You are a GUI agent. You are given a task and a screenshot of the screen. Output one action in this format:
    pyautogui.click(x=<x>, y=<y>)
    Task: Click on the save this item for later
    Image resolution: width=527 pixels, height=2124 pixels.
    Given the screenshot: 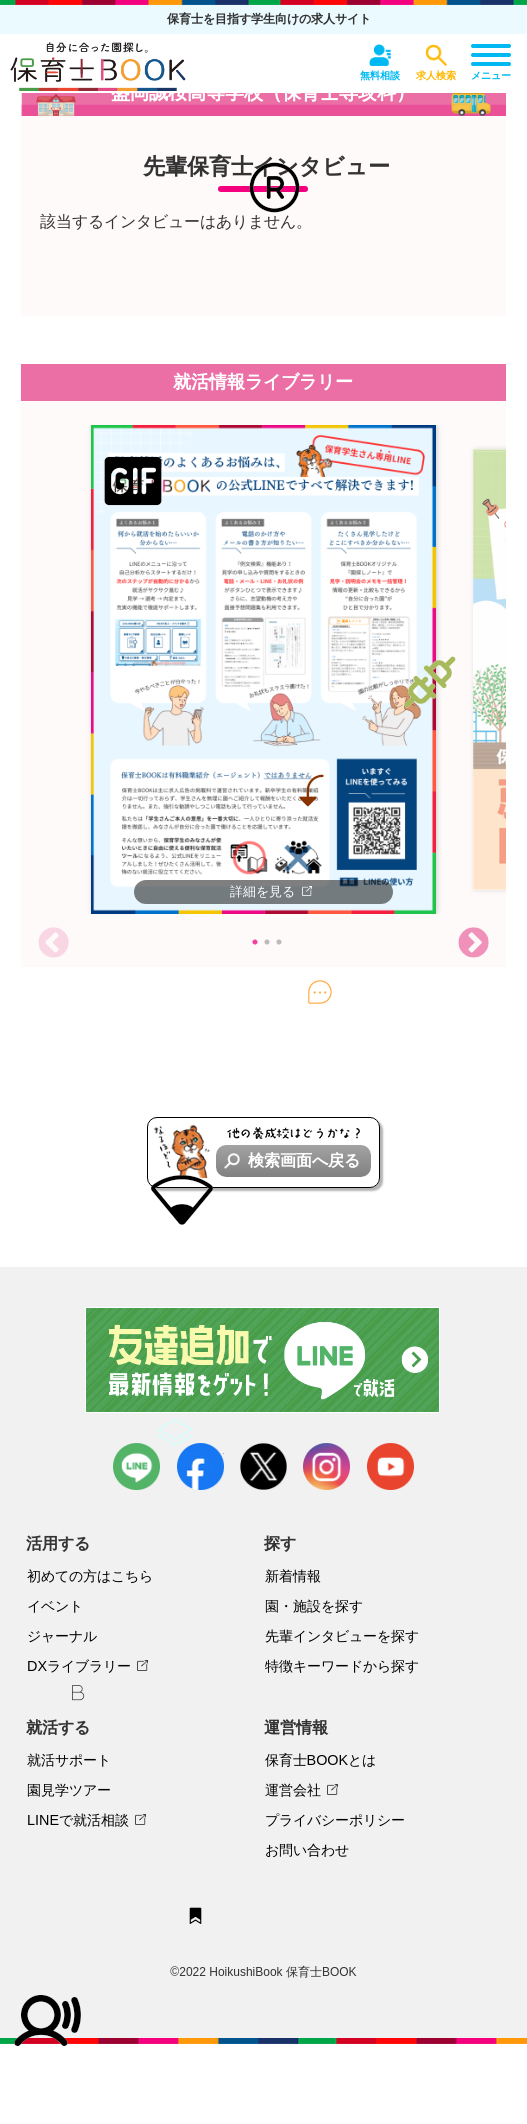 What is the action you would take?
    pyautogui.click(x=195, y=1915)
    